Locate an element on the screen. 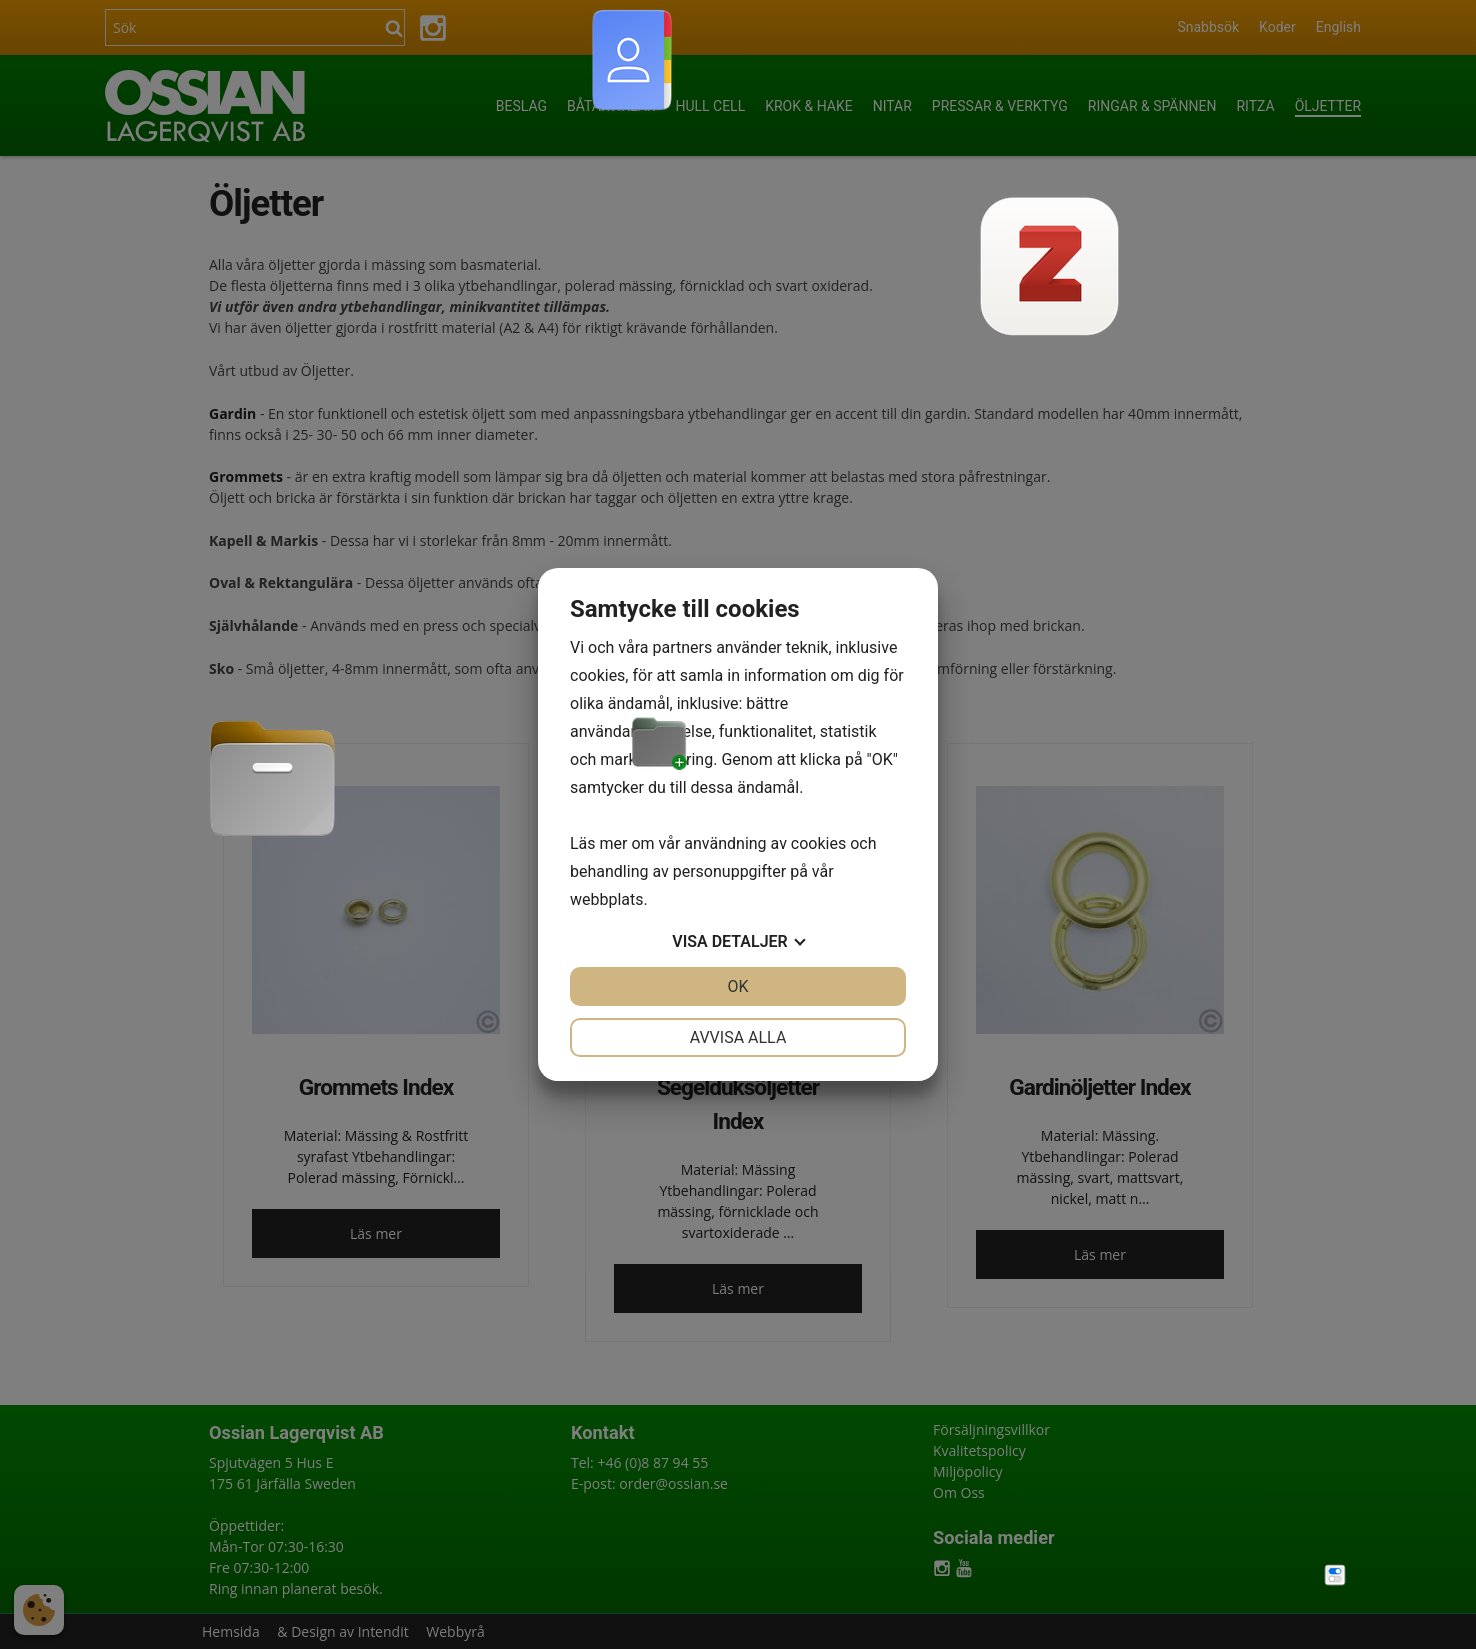  open the contacts app is located at coordinates (632, 60).